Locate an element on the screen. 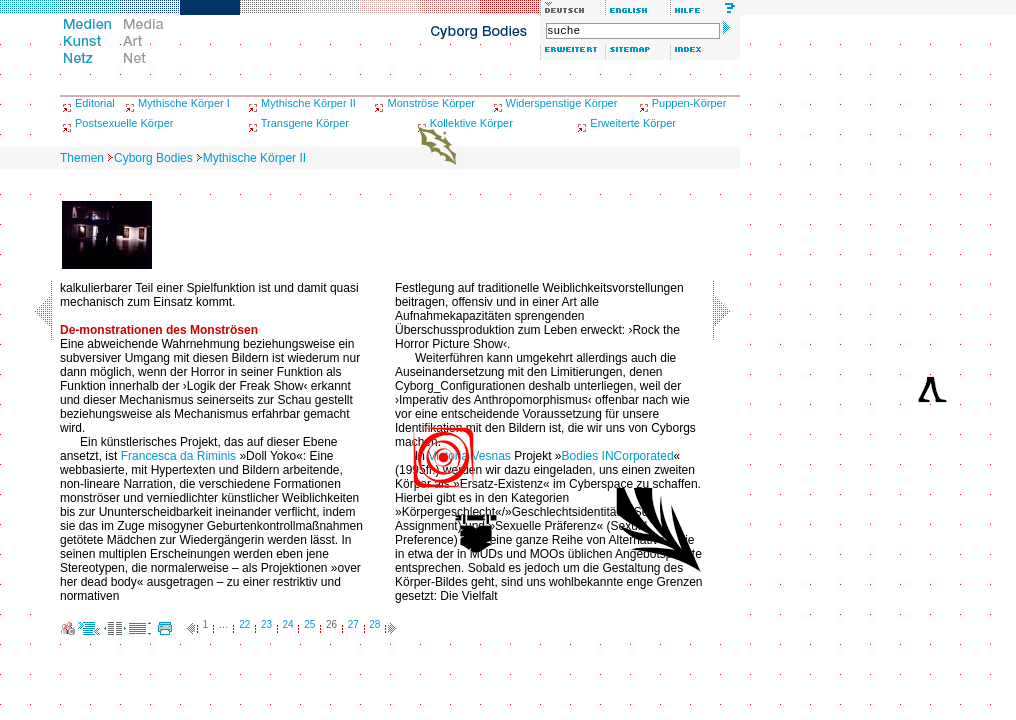 The height and width of the screenshot is (720, 1016). damaged or broken projectile indicator is located at coordinates (658, 529).